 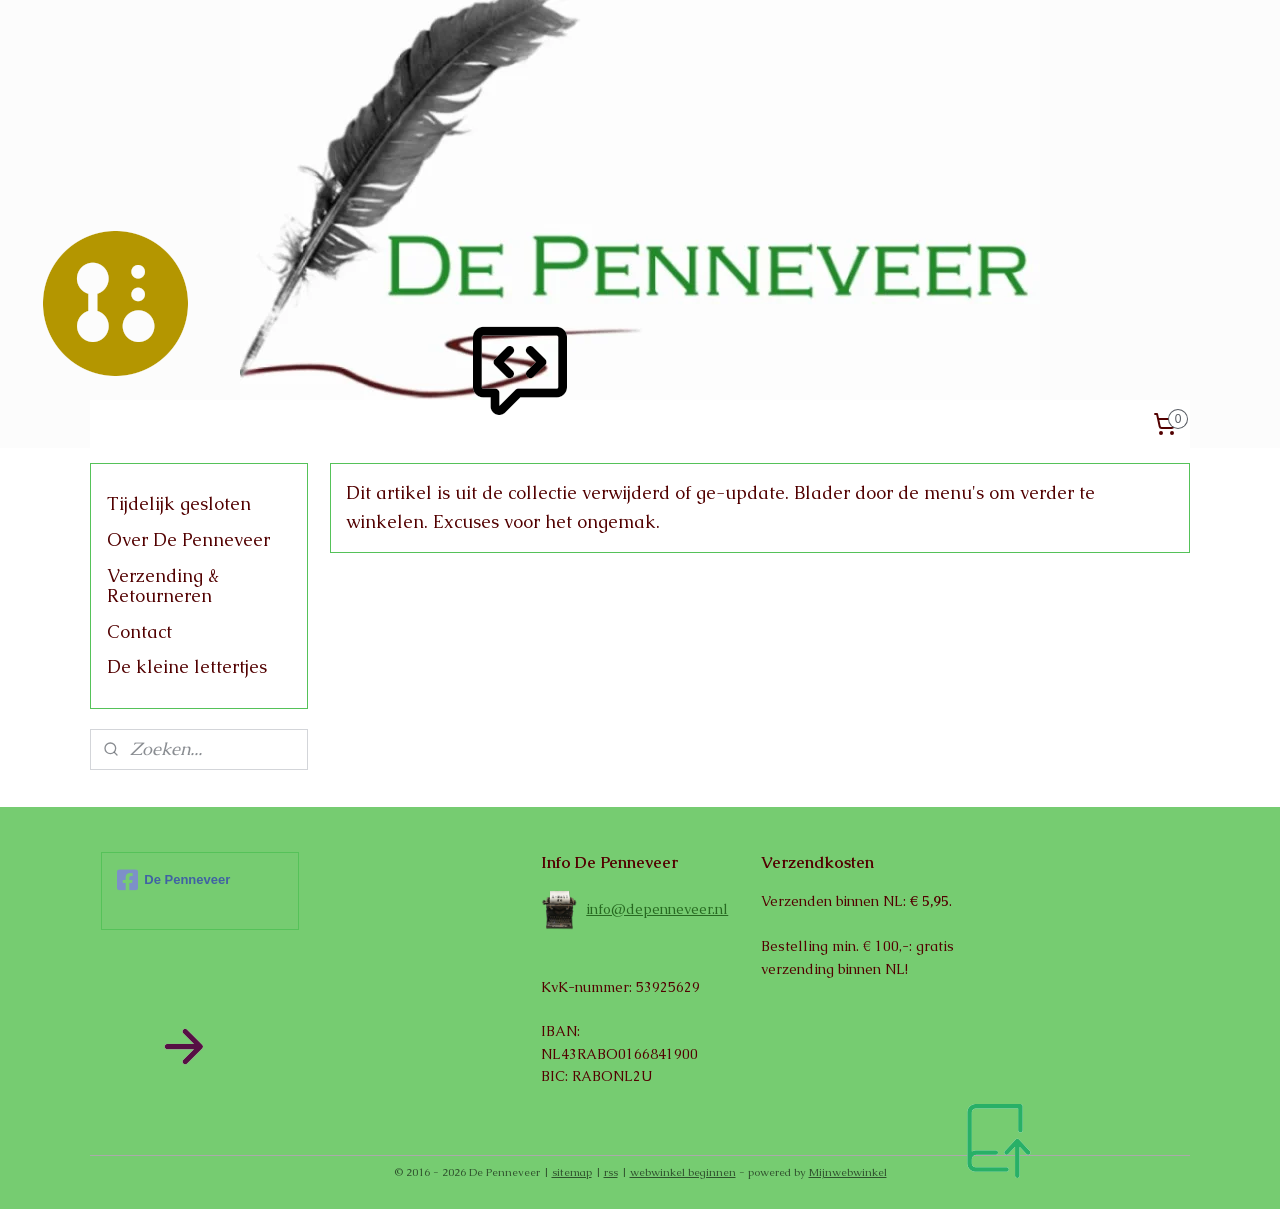 What do you see at coordinates (182, 1047) in the screenshot?
I see `navigate to the next item or page` at bounding box center [182, 1047].